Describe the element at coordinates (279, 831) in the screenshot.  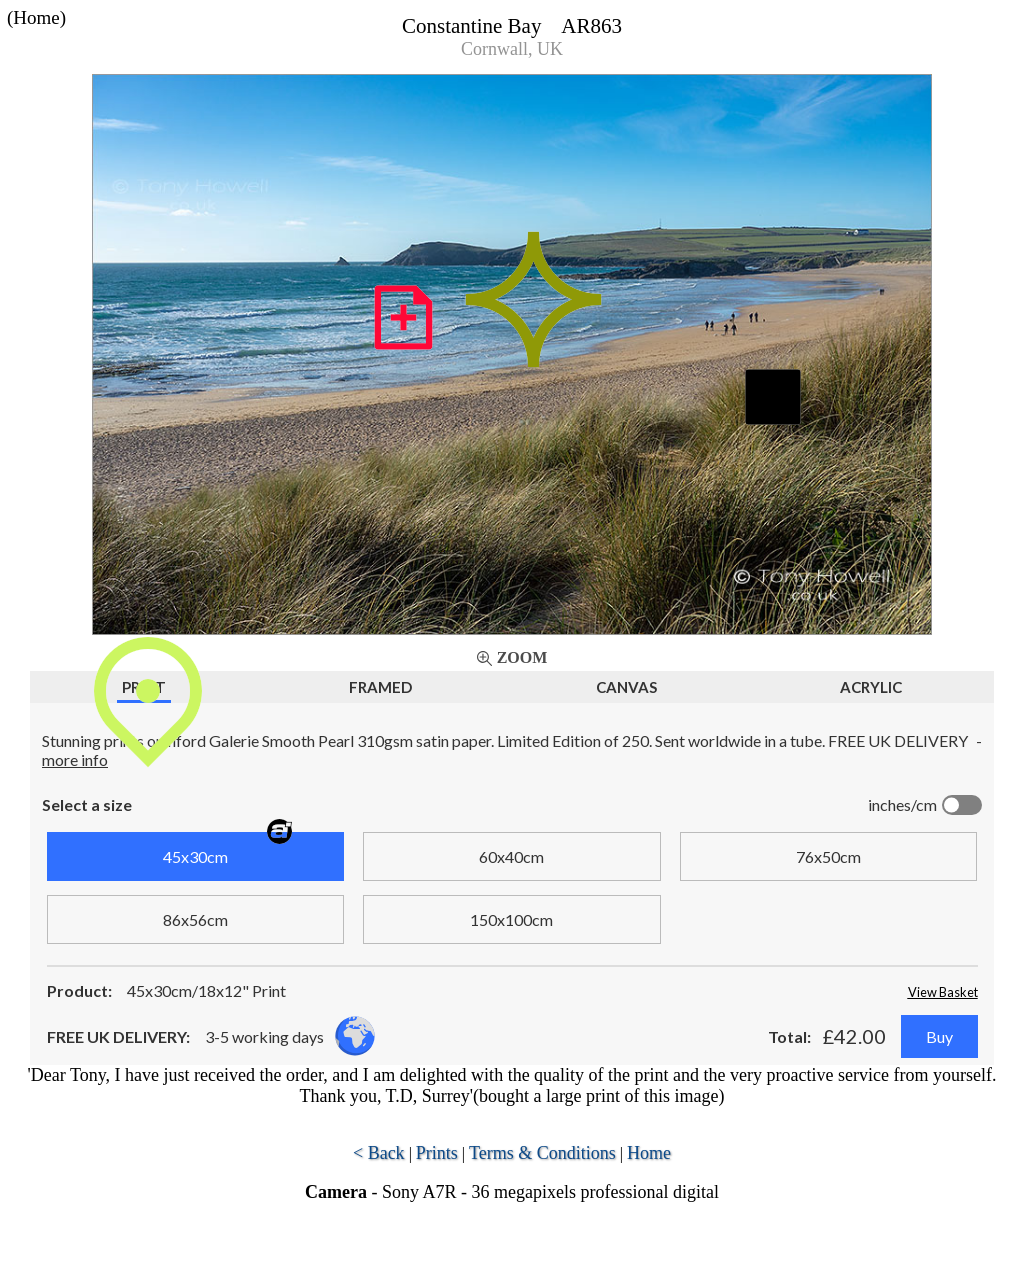
I see `anime.js library logo` at that location.